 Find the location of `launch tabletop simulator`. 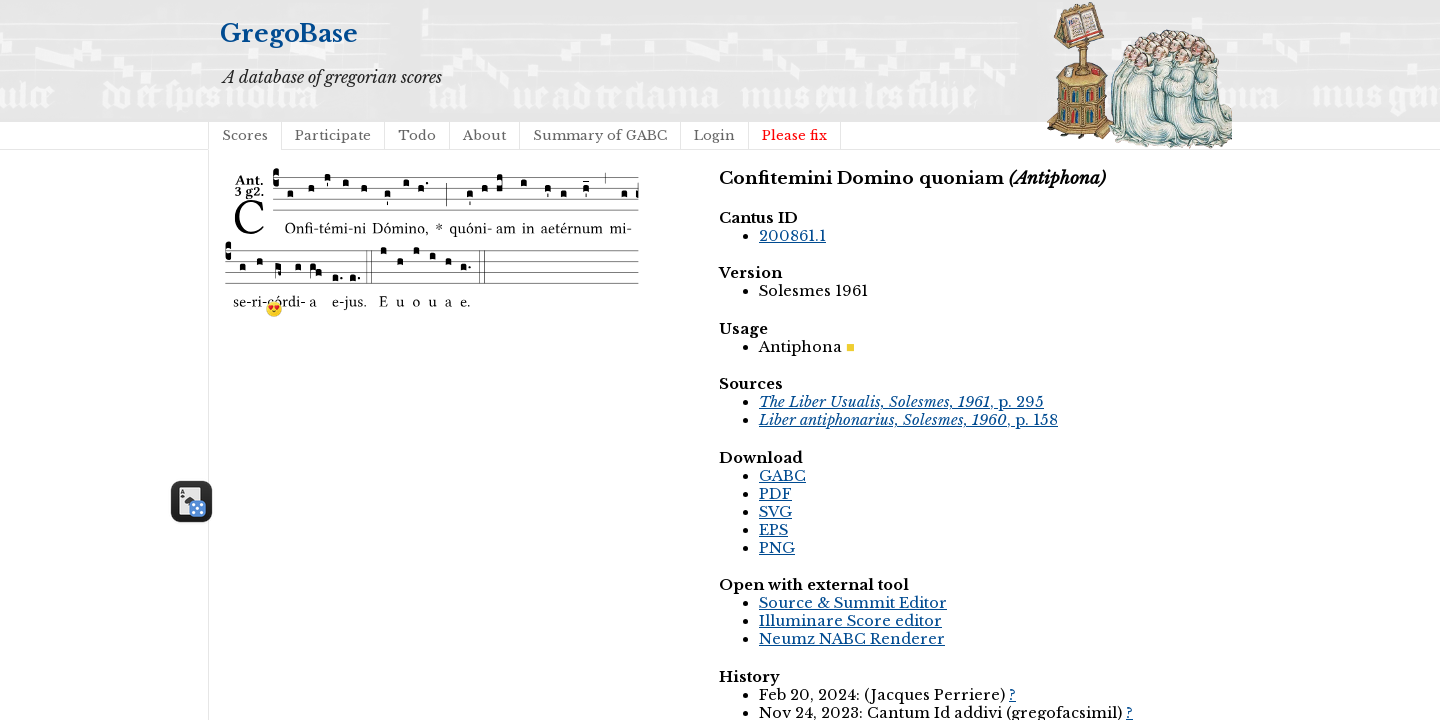

launch tabletop simulator is located at coordinates (191, 501).